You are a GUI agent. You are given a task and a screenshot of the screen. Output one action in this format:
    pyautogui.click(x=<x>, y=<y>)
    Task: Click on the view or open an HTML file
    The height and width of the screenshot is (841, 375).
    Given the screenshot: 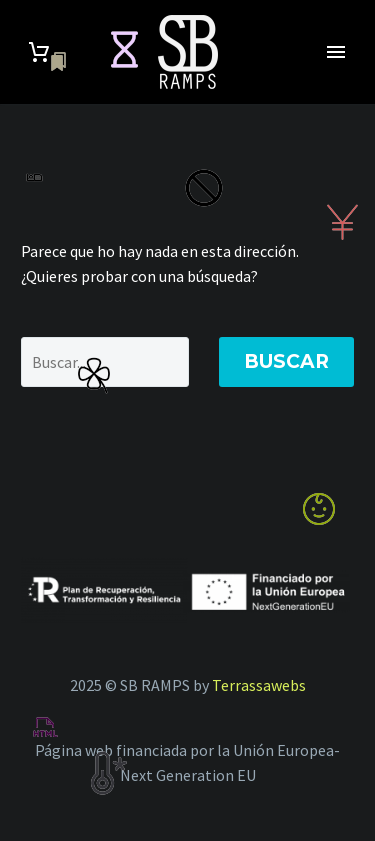 What is the action you would take?
    pyautogui.click(x=45, y=728)
    